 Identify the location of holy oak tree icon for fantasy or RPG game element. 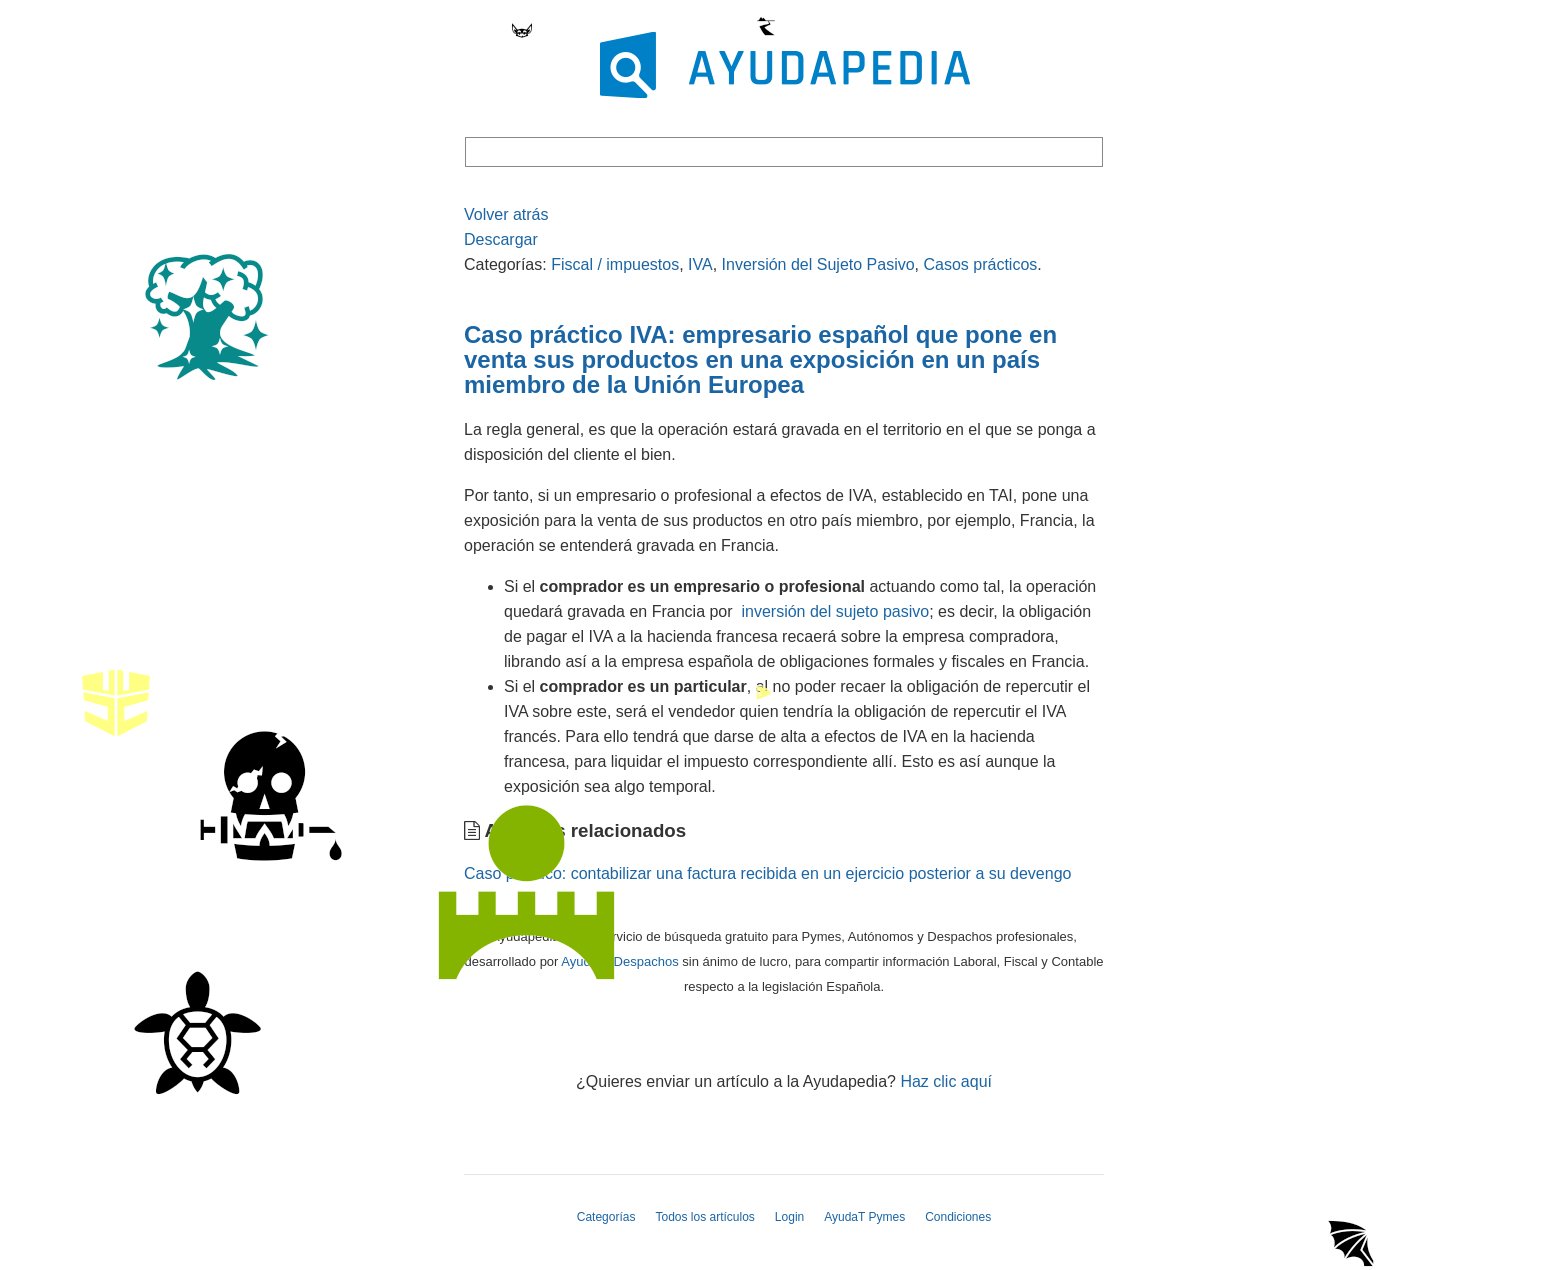
(207, 316).